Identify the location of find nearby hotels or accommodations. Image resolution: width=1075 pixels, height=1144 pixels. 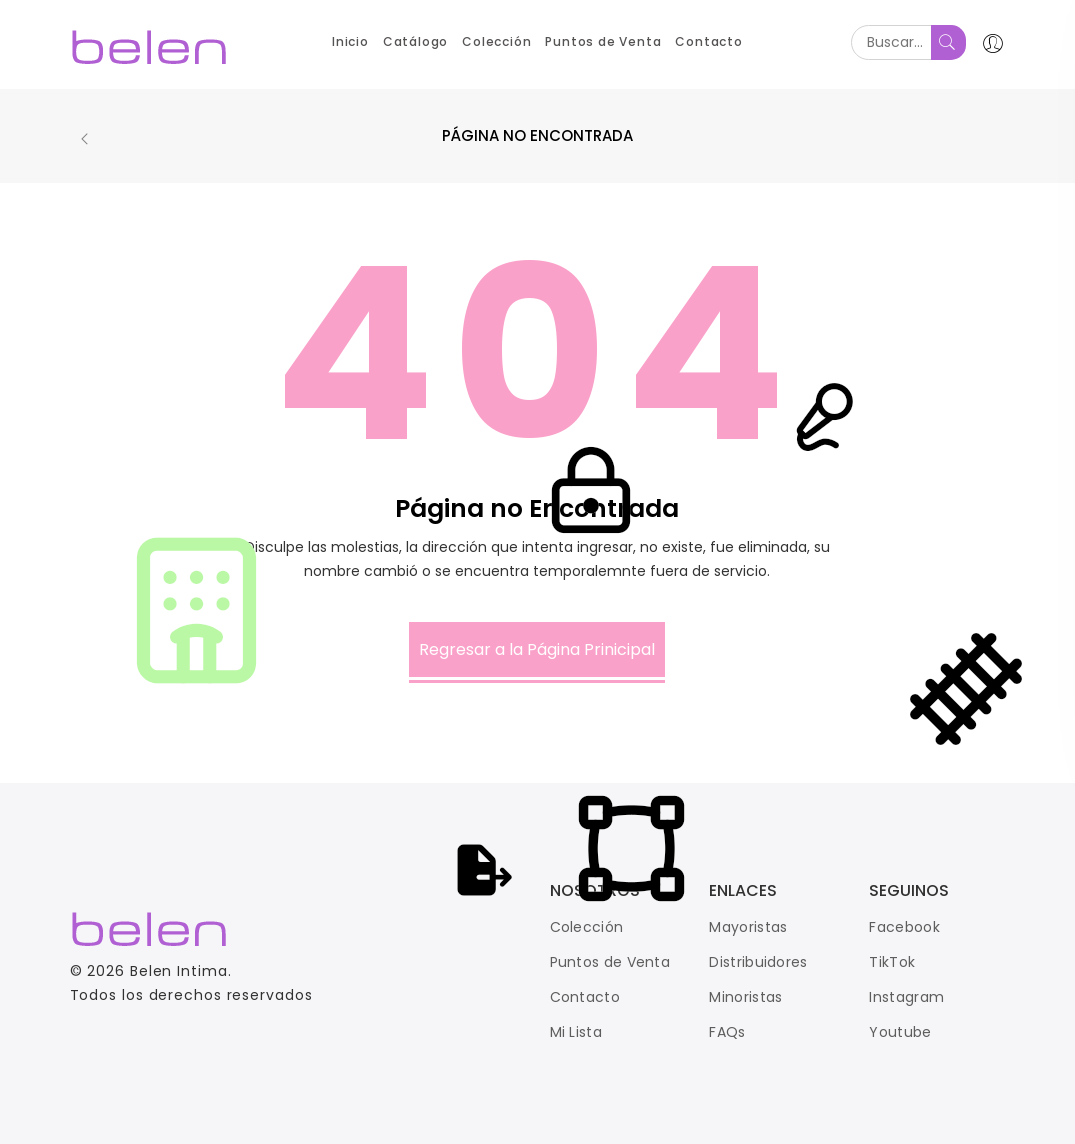
(196, 610).